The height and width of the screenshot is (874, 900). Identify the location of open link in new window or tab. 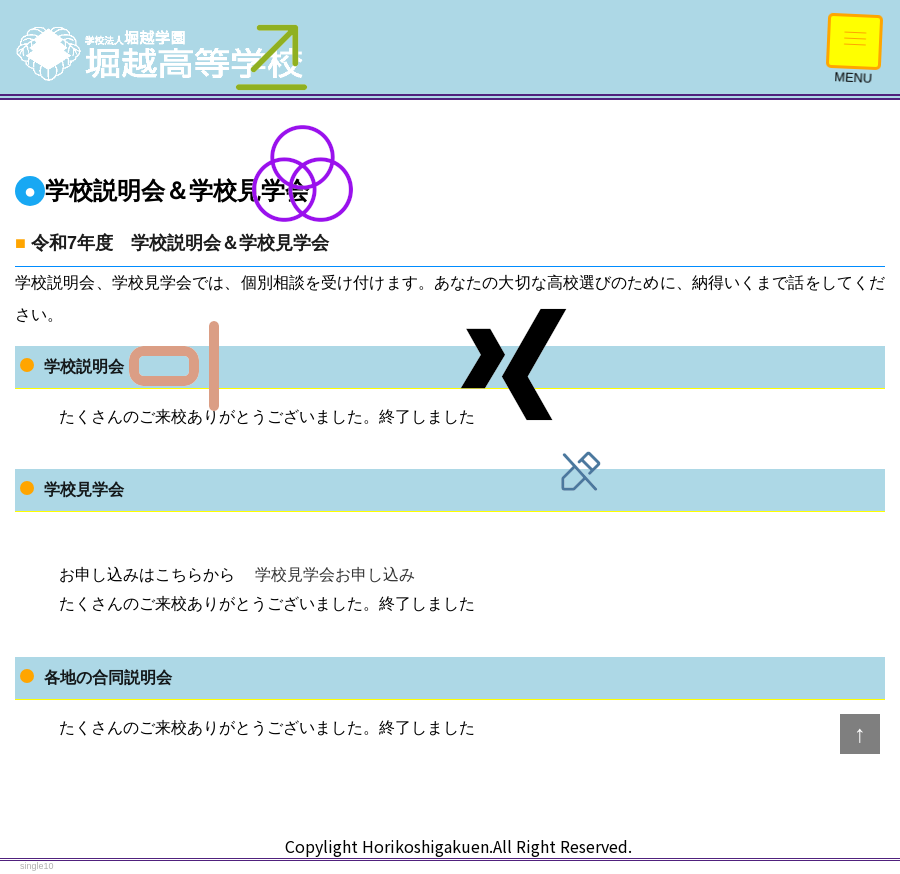
(271, 54).